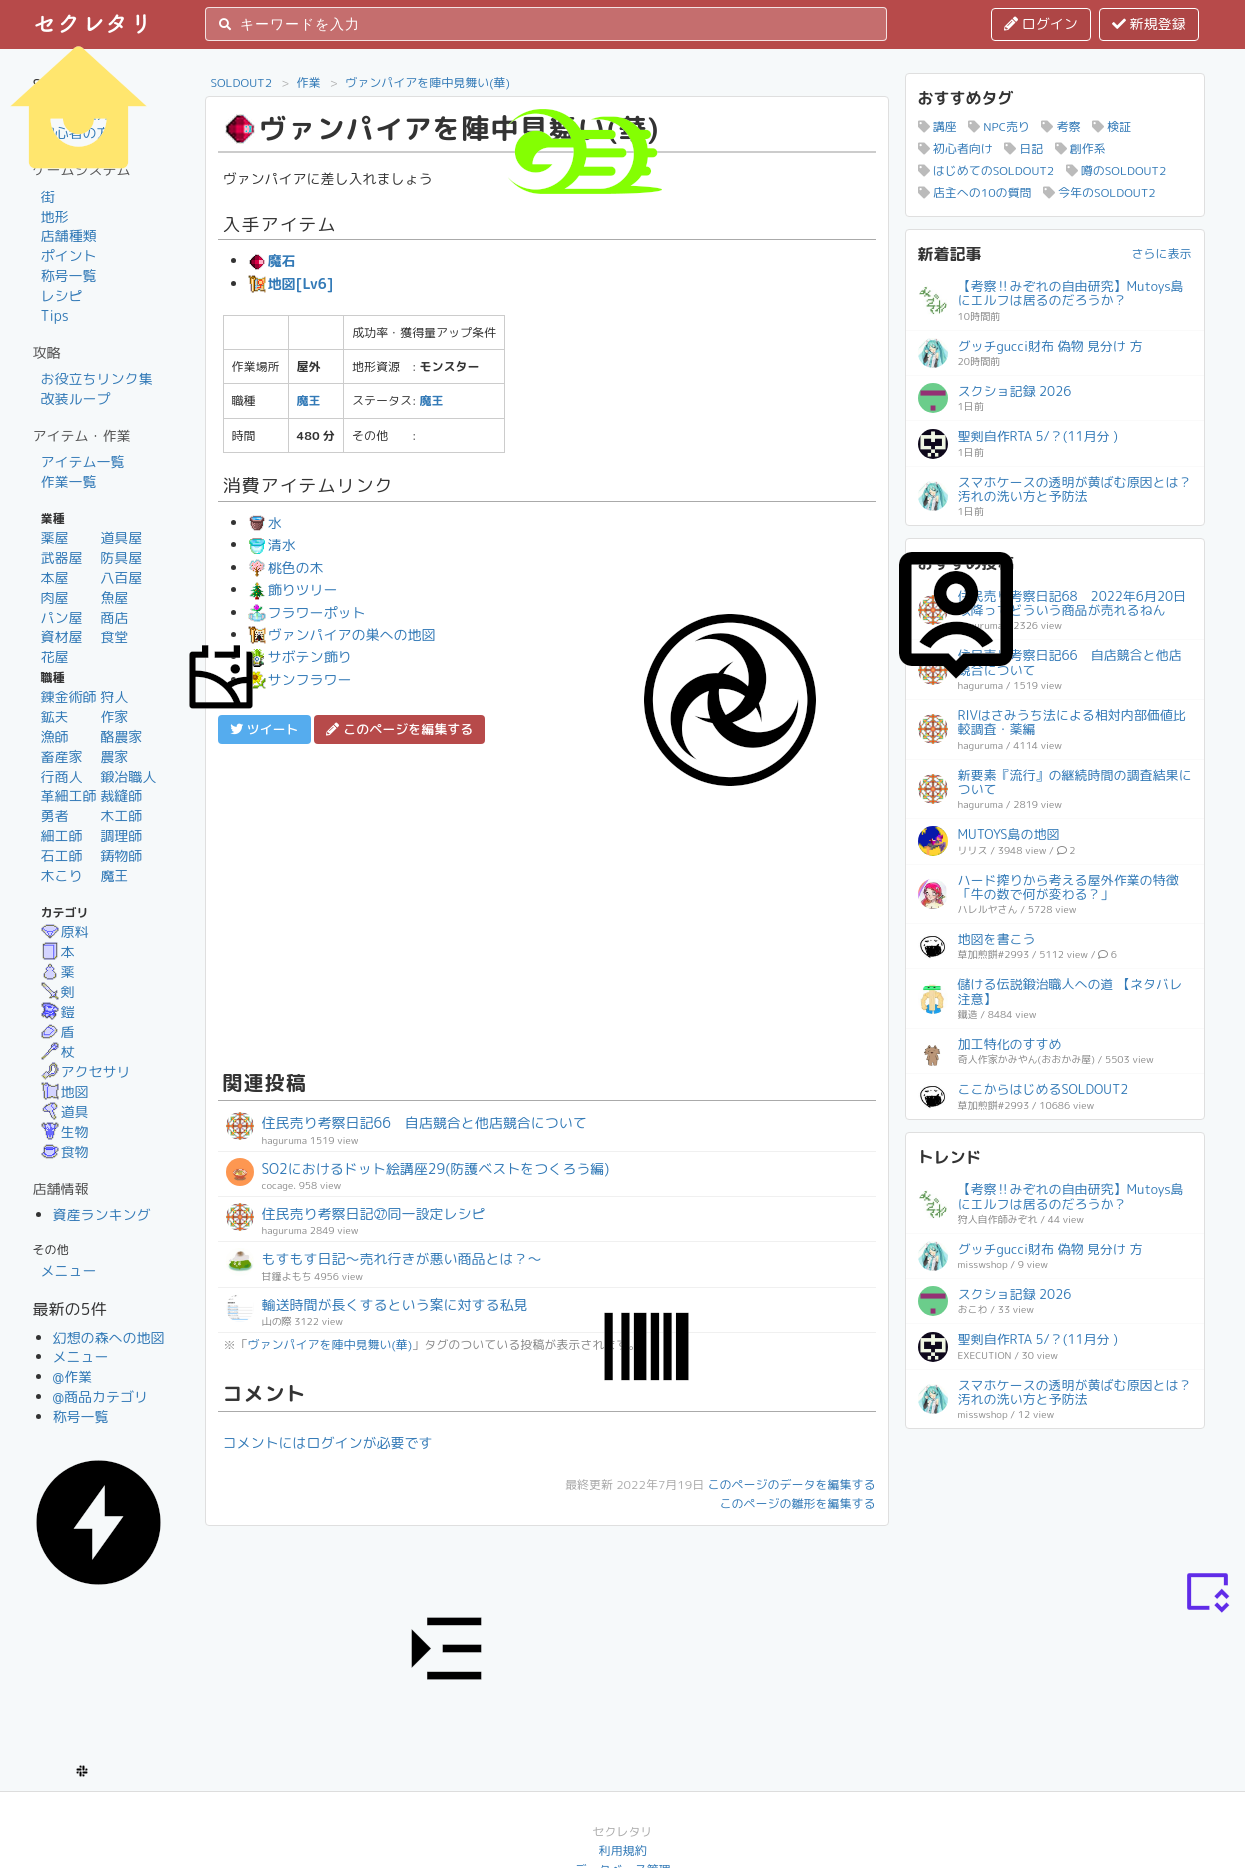 The width and height of the screenshot is (1245, 1868). I want to click on open a dropdown menu to select from options, so click(1207, 1591).